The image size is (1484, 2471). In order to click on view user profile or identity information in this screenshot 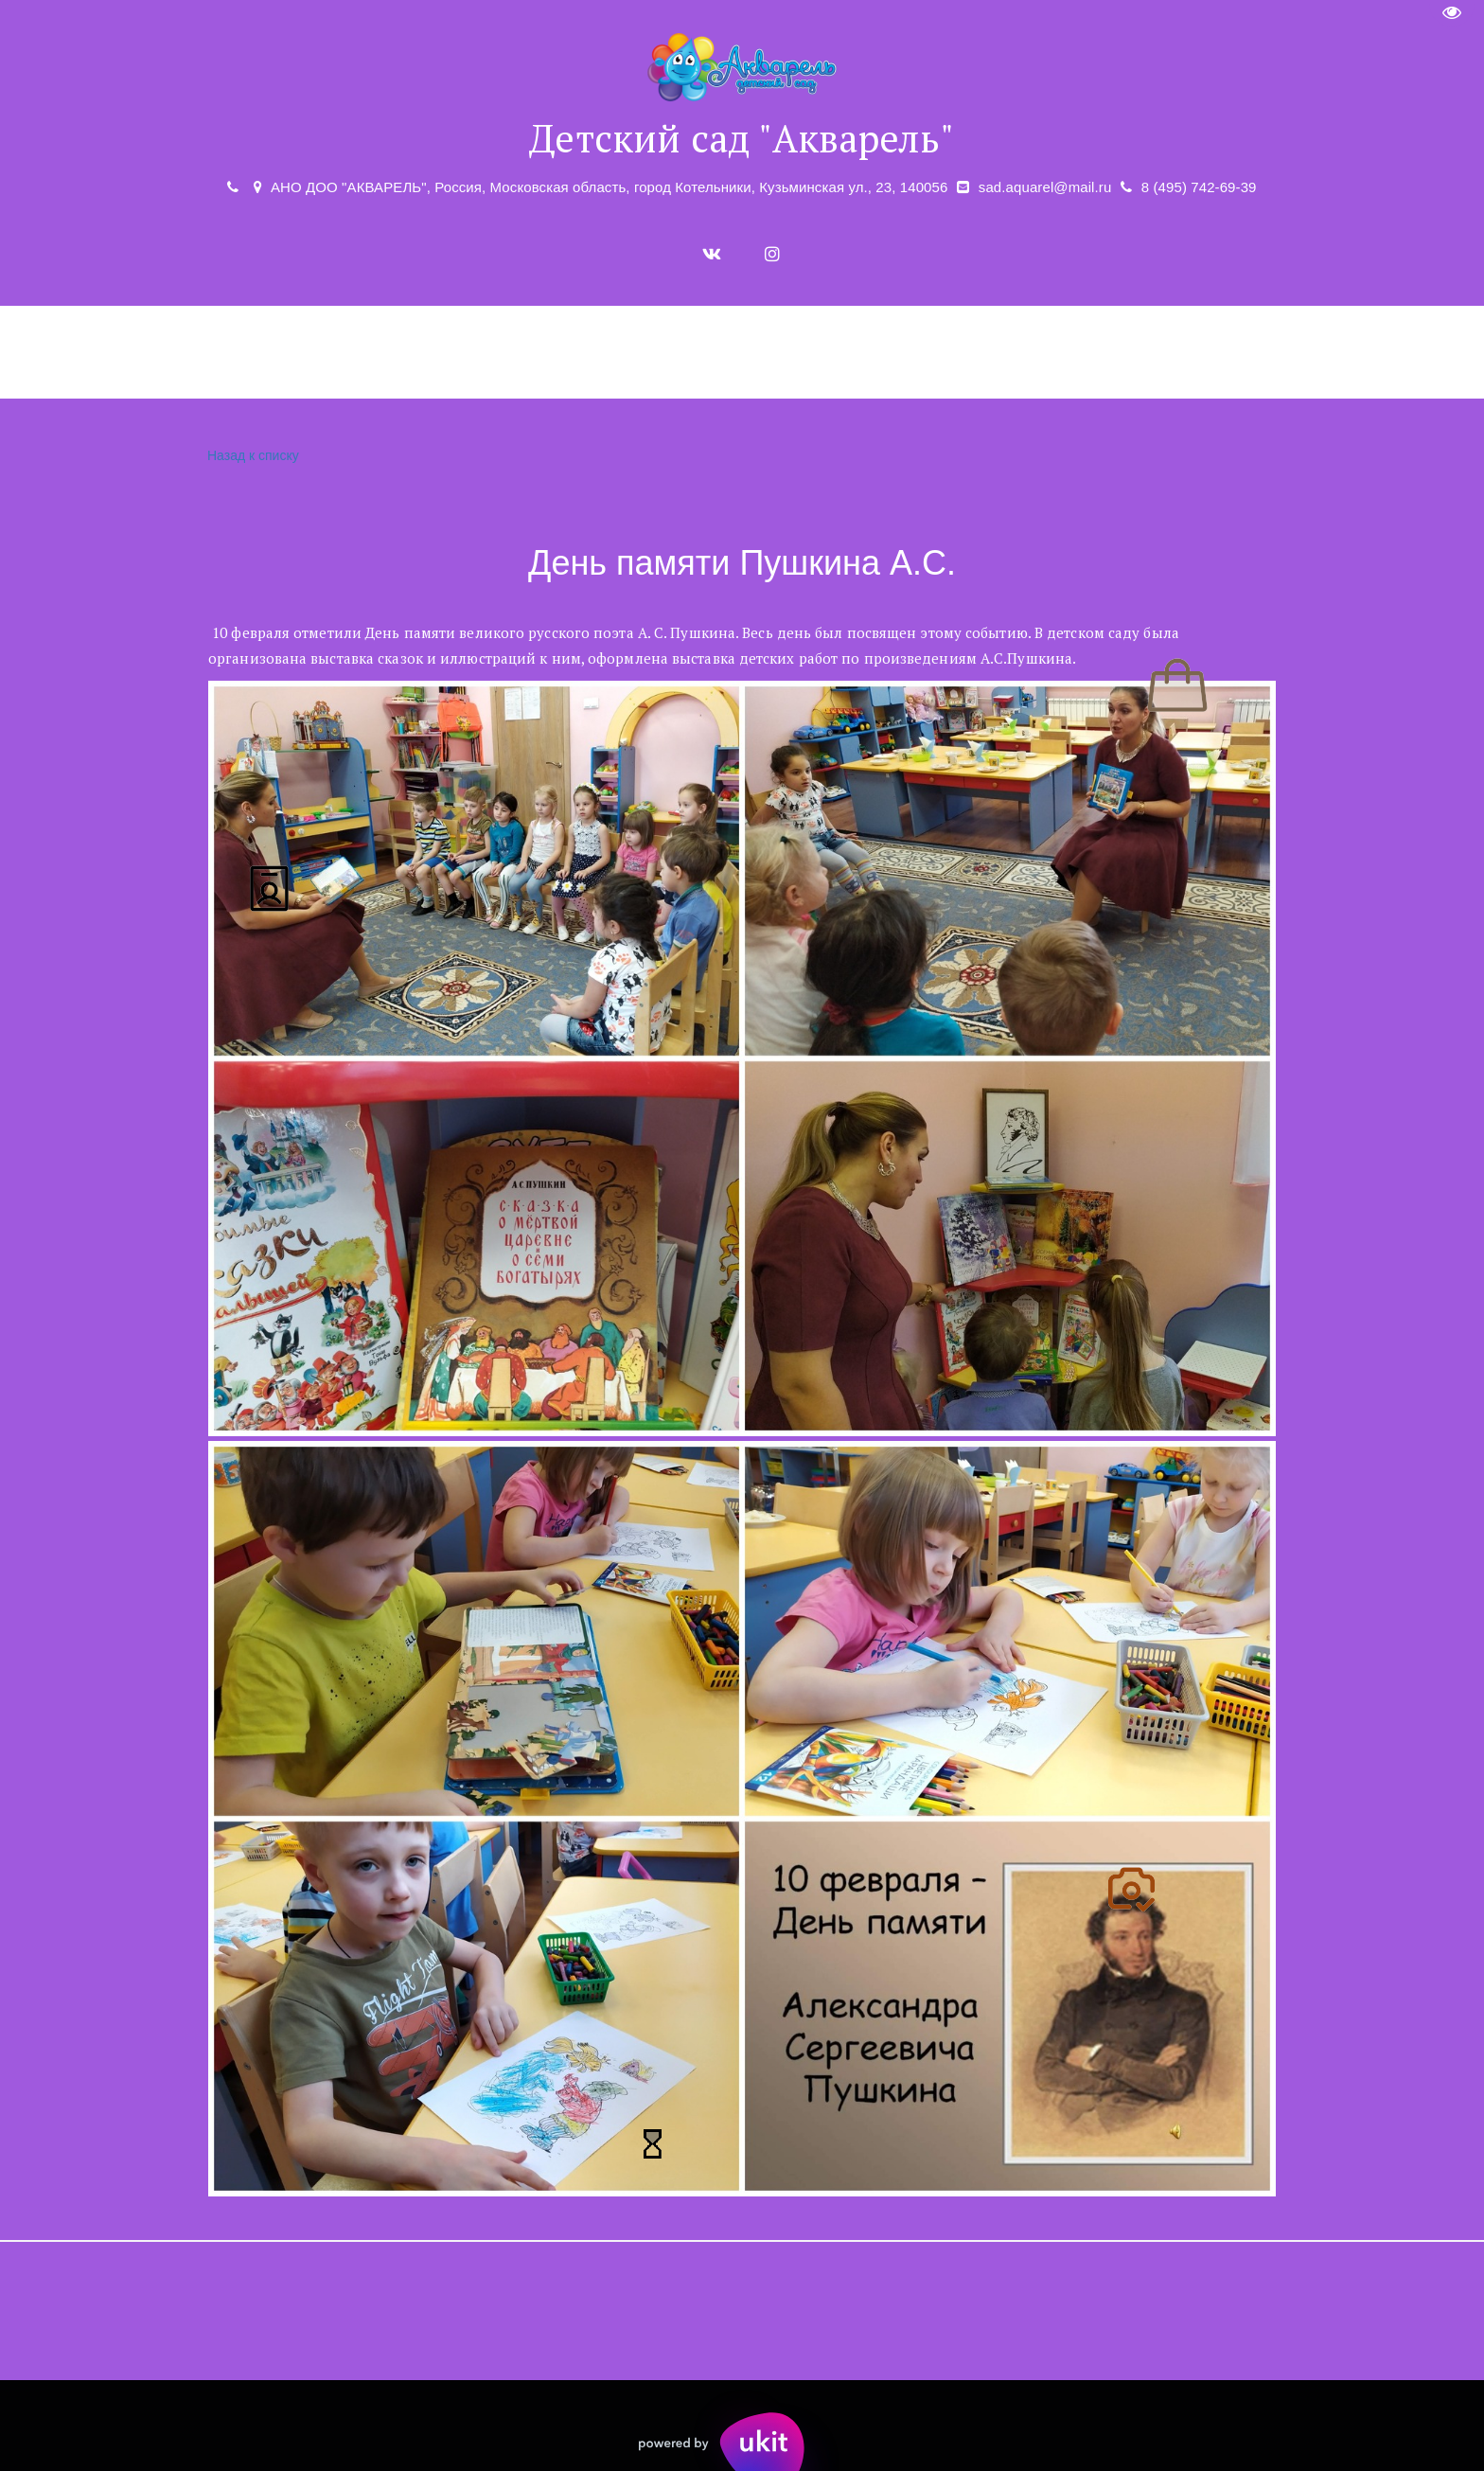, I will do `click(269, 888)`.